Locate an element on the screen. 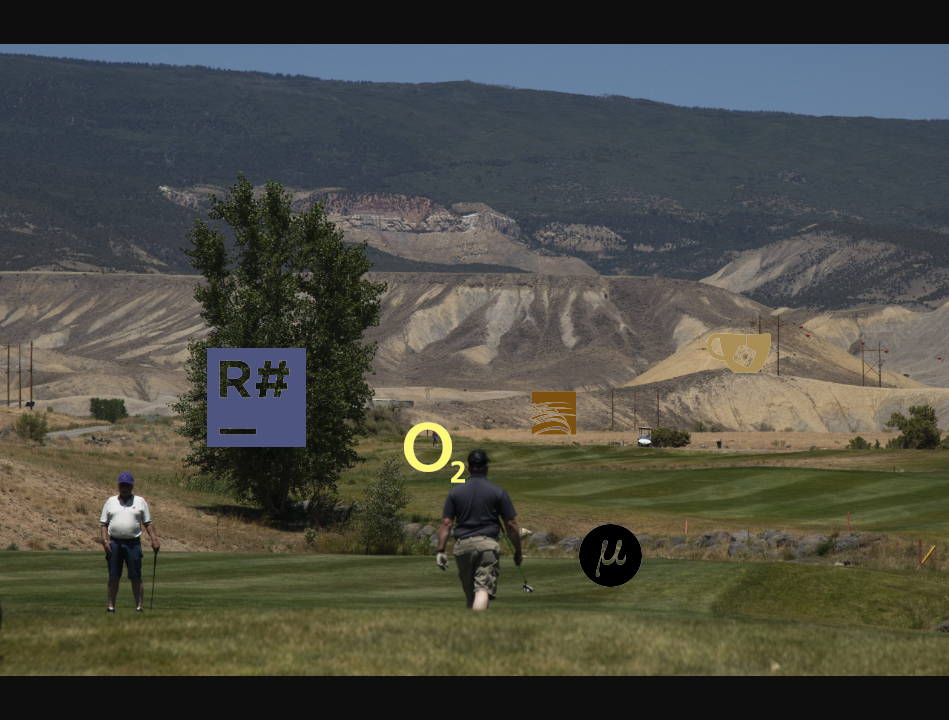  open gitea git repository is located at coordinates (739, 353).